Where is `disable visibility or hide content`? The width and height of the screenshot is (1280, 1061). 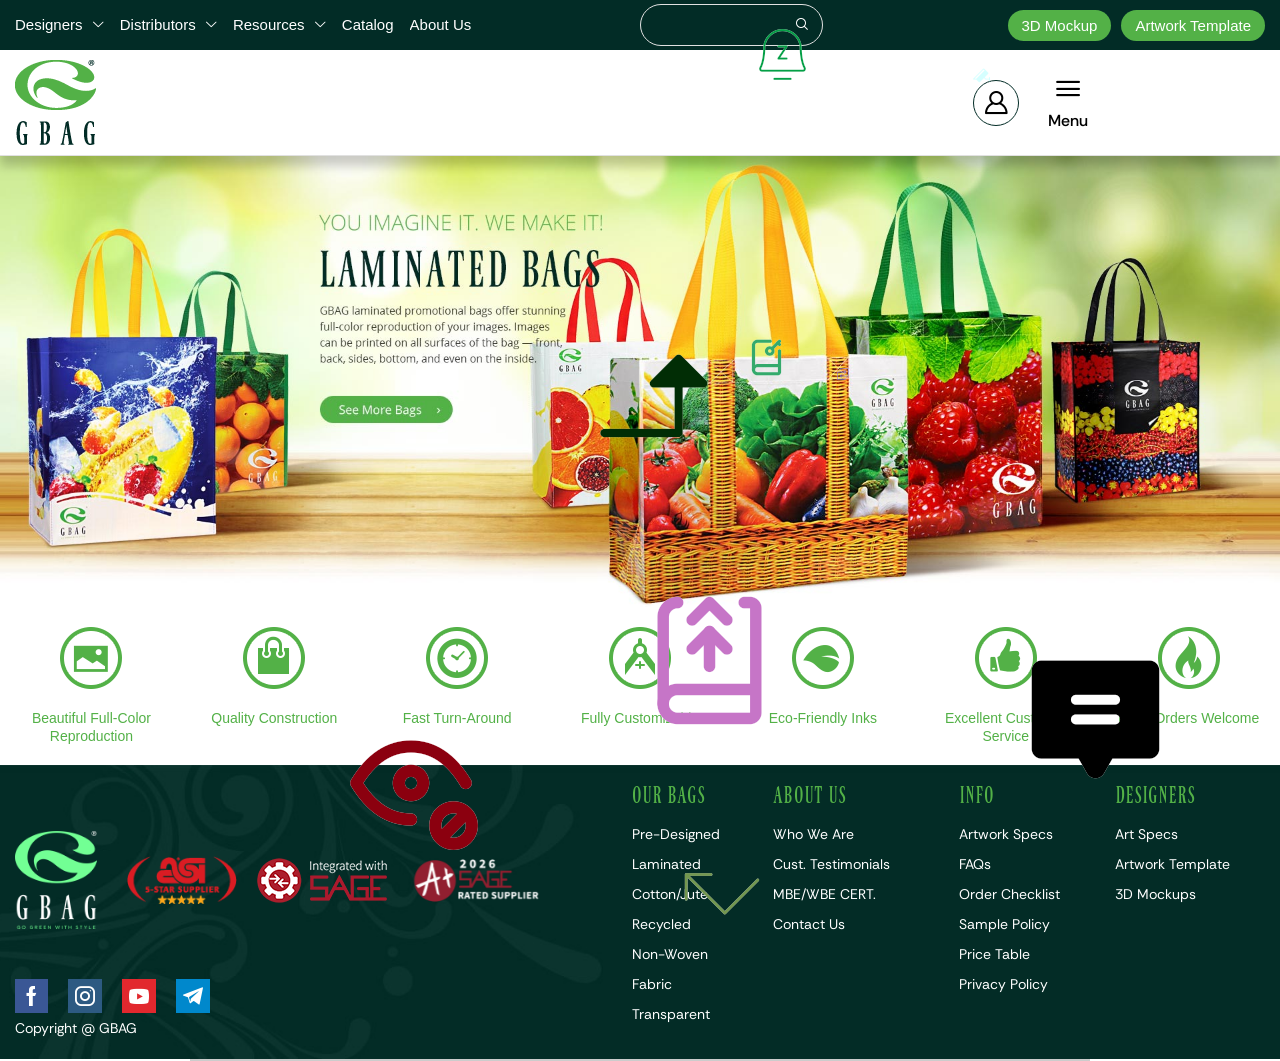 disable visibility or hide content is located at coordinates (411, 783).